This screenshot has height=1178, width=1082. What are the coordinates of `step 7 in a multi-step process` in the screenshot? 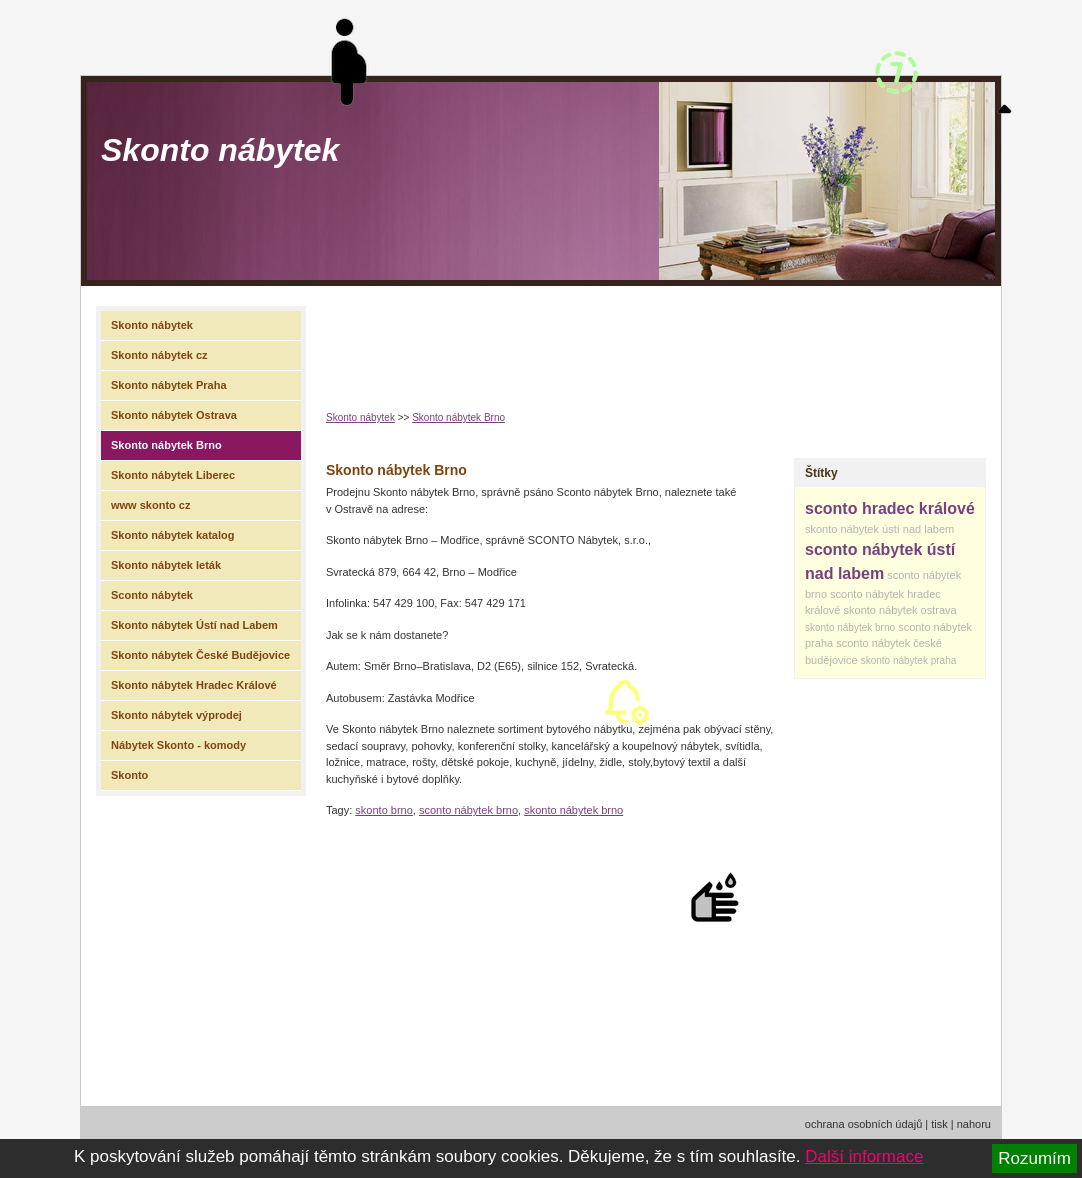 It's located at (896, 72).